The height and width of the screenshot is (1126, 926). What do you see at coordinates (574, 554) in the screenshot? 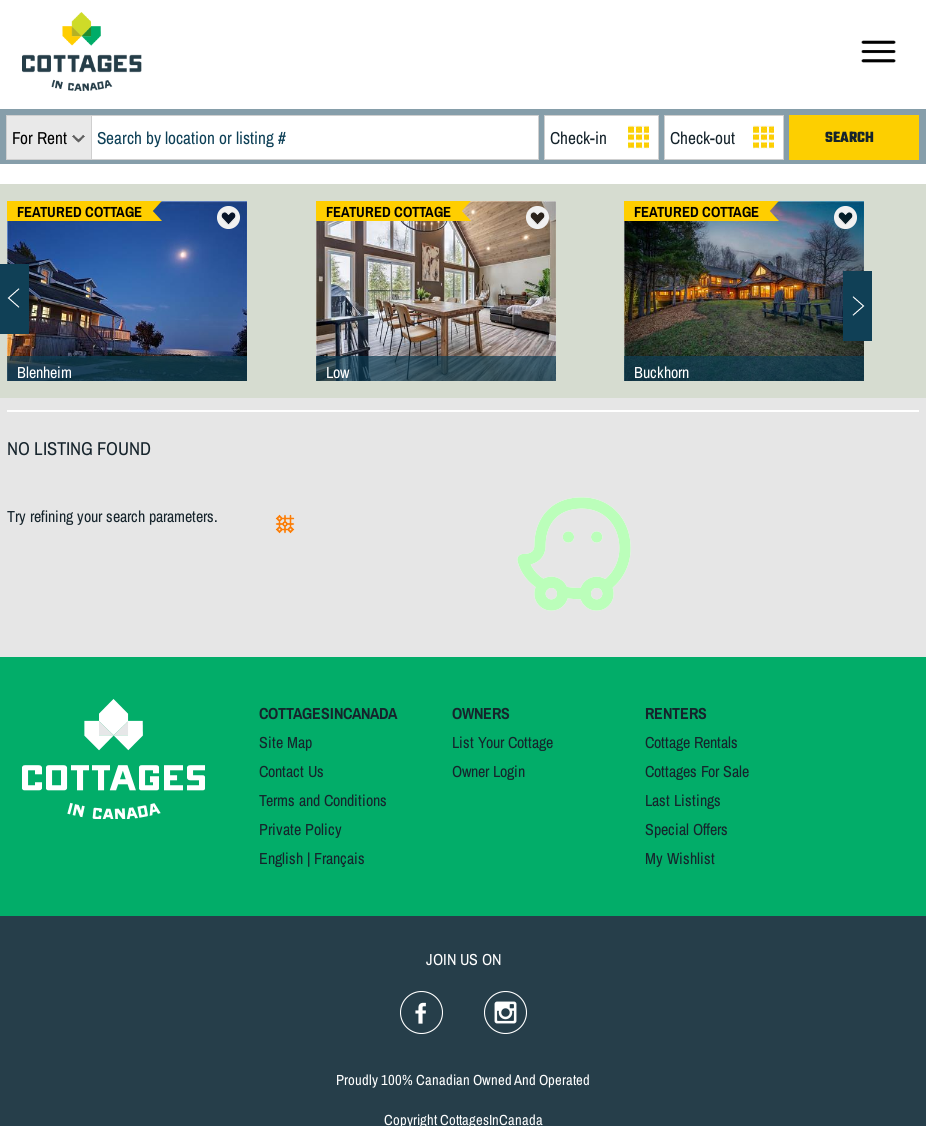
I see `open waze navigation app` at bounding box center [574, 554].